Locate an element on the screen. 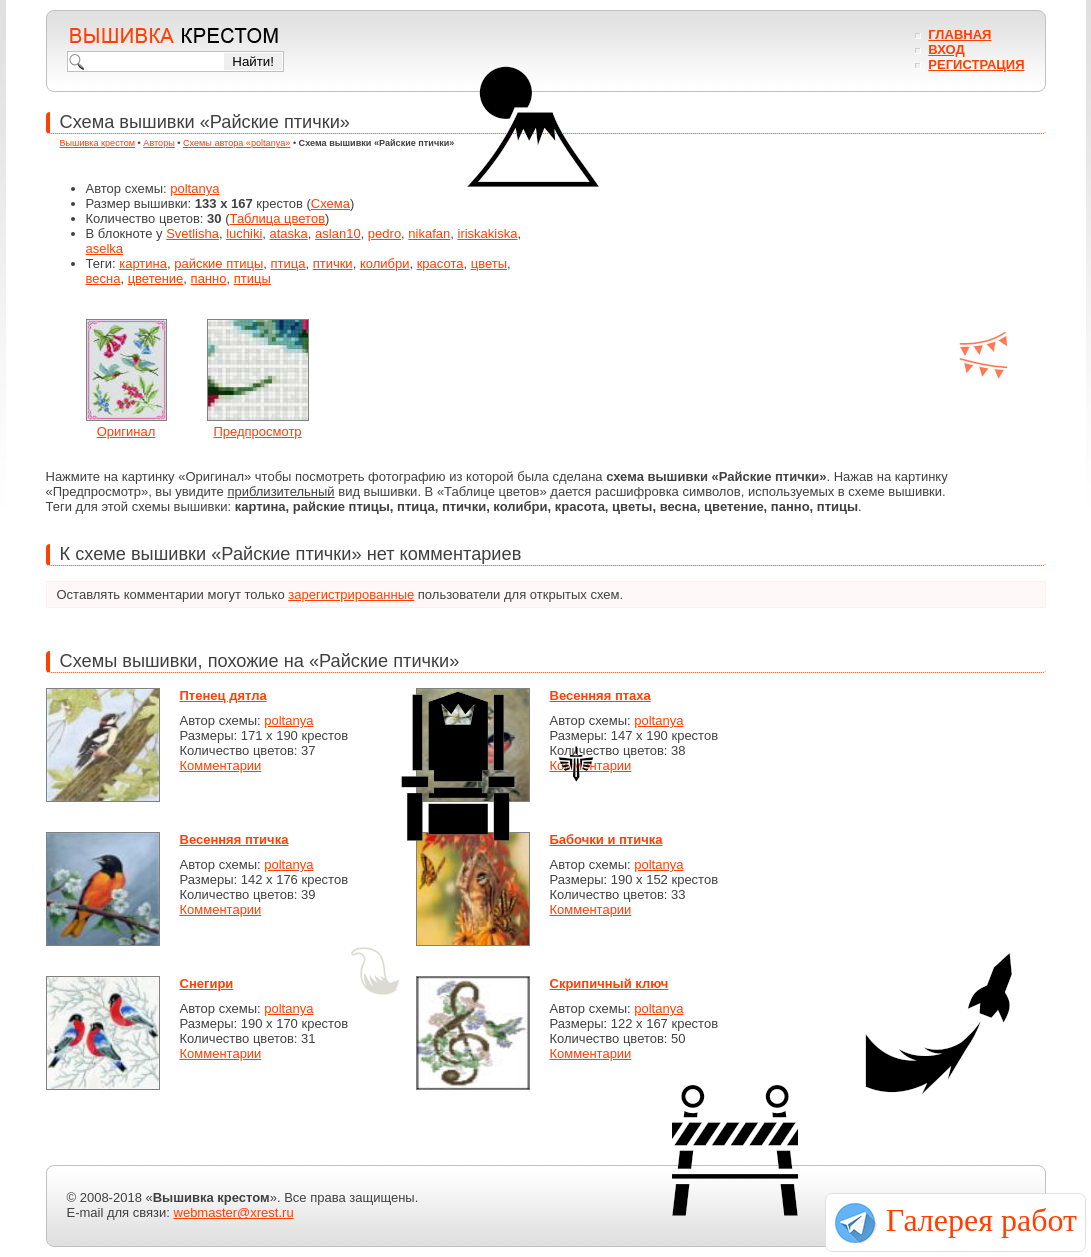 The image size is (1091, 1257). represents Japan or Japanese-related content is located at coordinates (533, 123).